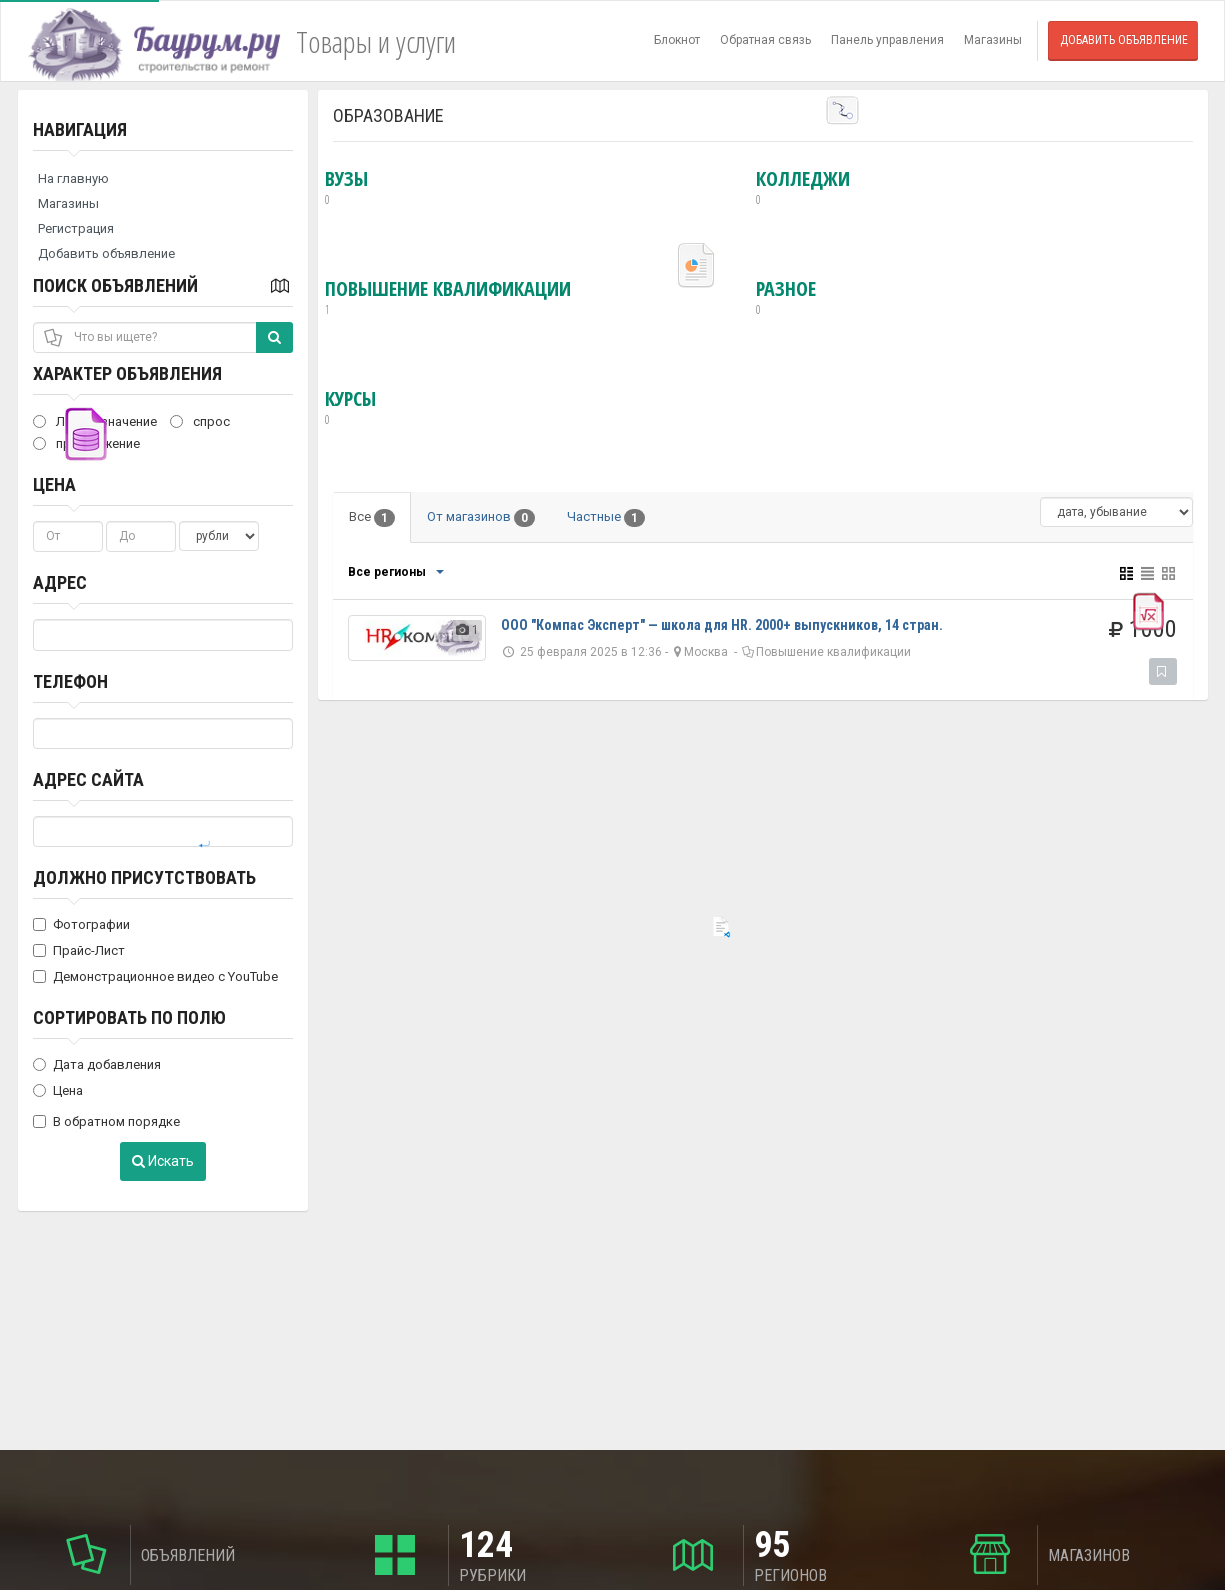 The image size is (1225, 1590). What do you see at coordinates (842, 109) in the screenshot?
I see `open a karbon vector graphics file` at bounding box center [842, 109].